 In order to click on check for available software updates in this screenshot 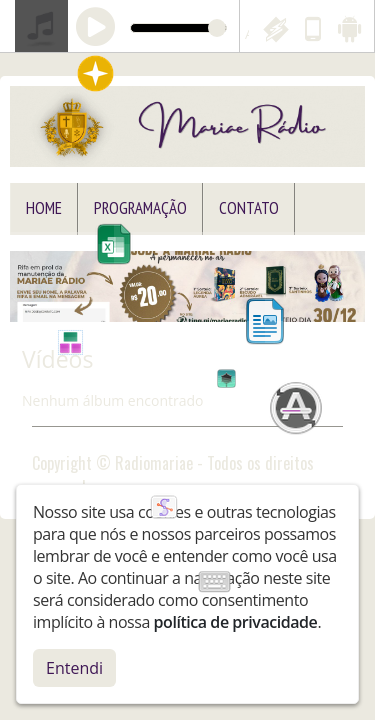, I will do `click(296, 408)`.